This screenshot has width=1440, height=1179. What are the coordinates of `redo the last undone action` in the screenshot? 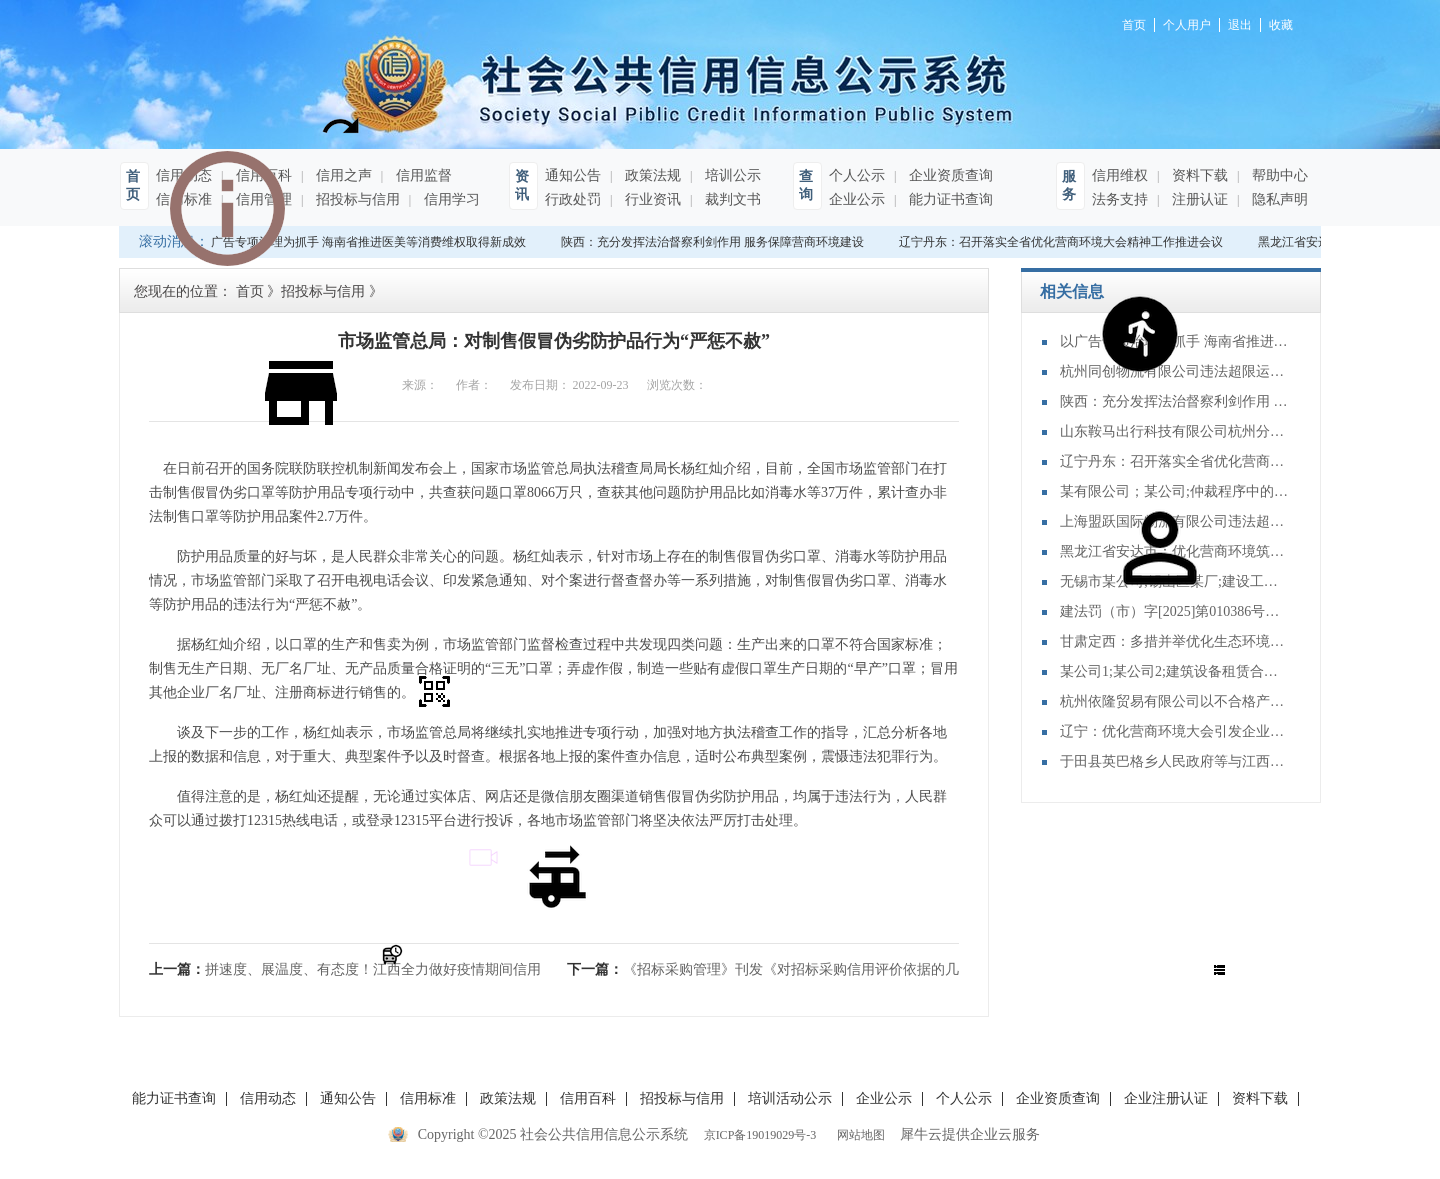 It's located at (341, 126).